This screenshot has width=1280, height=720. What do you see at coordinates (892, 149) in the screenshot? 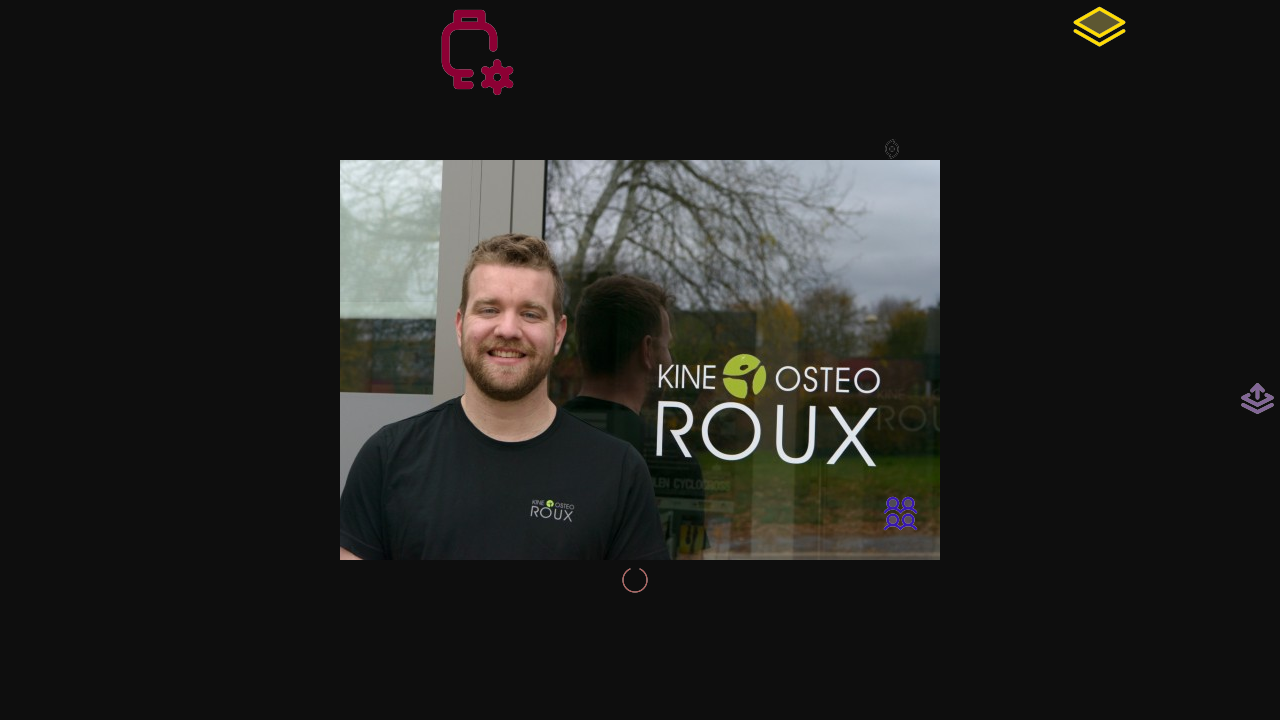
I see `indicates hurricane or tropical storm warning` at bounding box center [892, 149].